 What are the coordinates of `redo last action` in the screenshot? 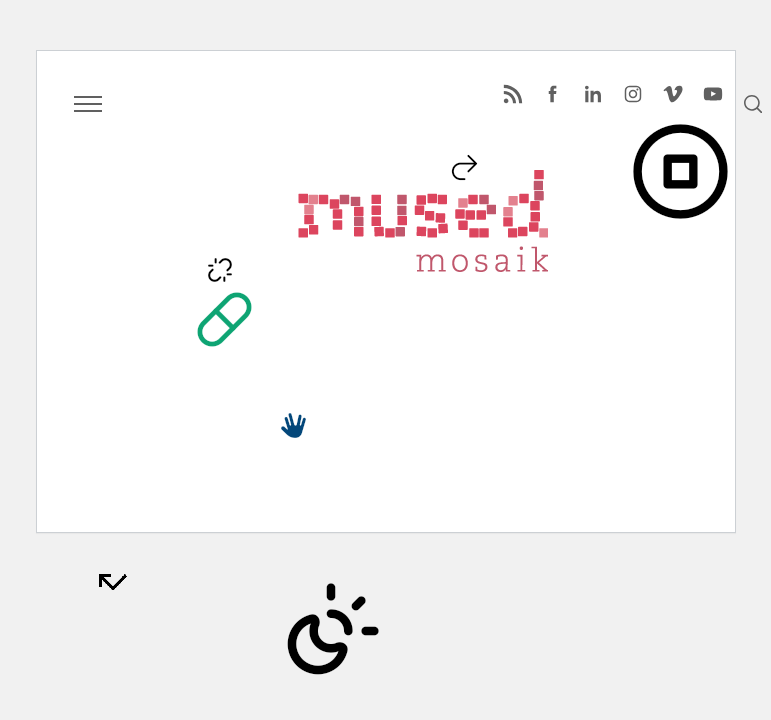 It's located at (464, 167).